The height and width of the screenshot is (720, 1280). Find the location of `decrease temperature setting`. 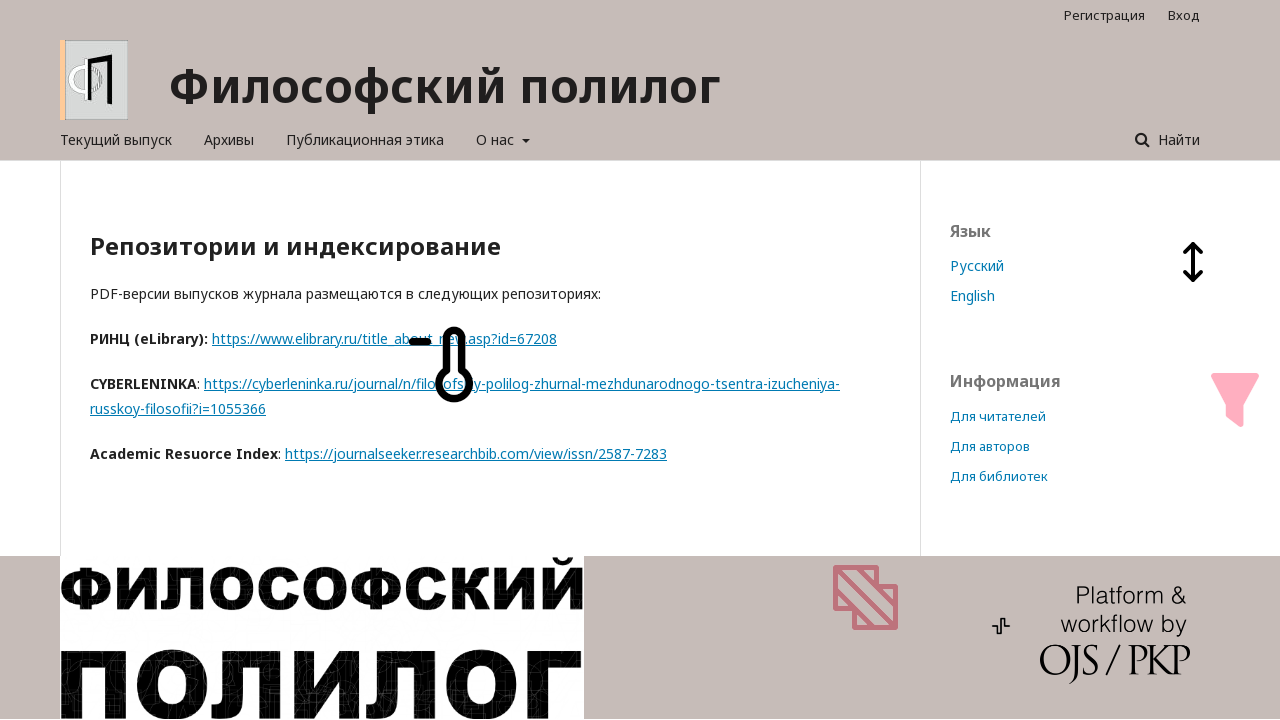

decrease temperature setting is located at coordinates (446, 364).